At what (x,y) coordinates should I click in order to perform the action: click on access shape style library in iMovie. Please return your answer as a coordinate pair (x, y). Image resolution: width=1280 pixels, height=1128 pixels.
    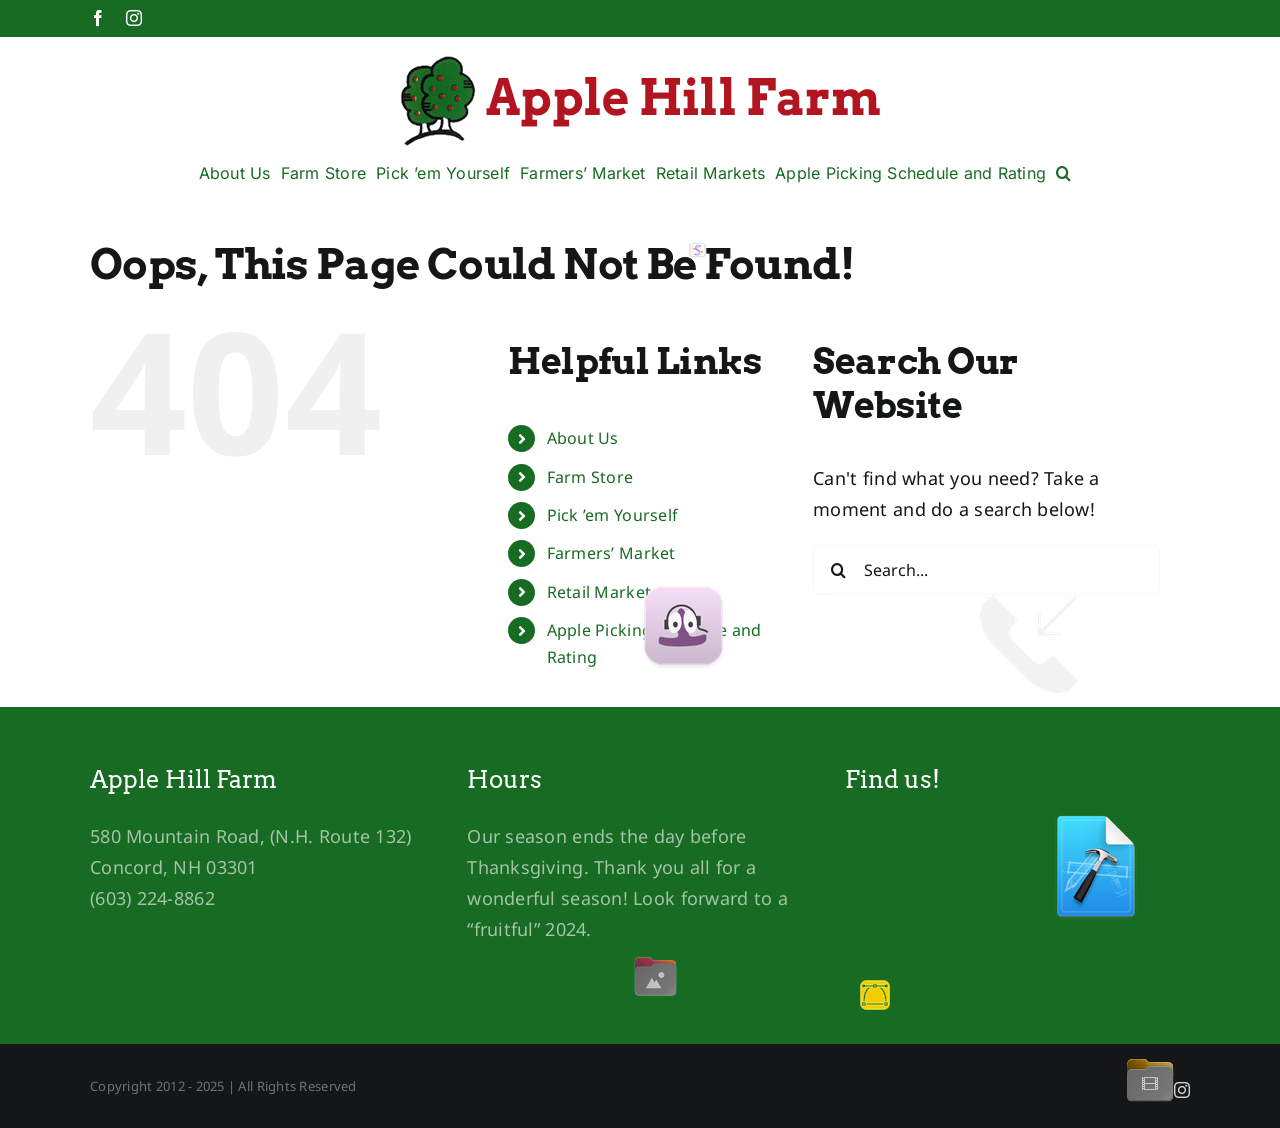
    Looking at the image, I should click on (875, 995).